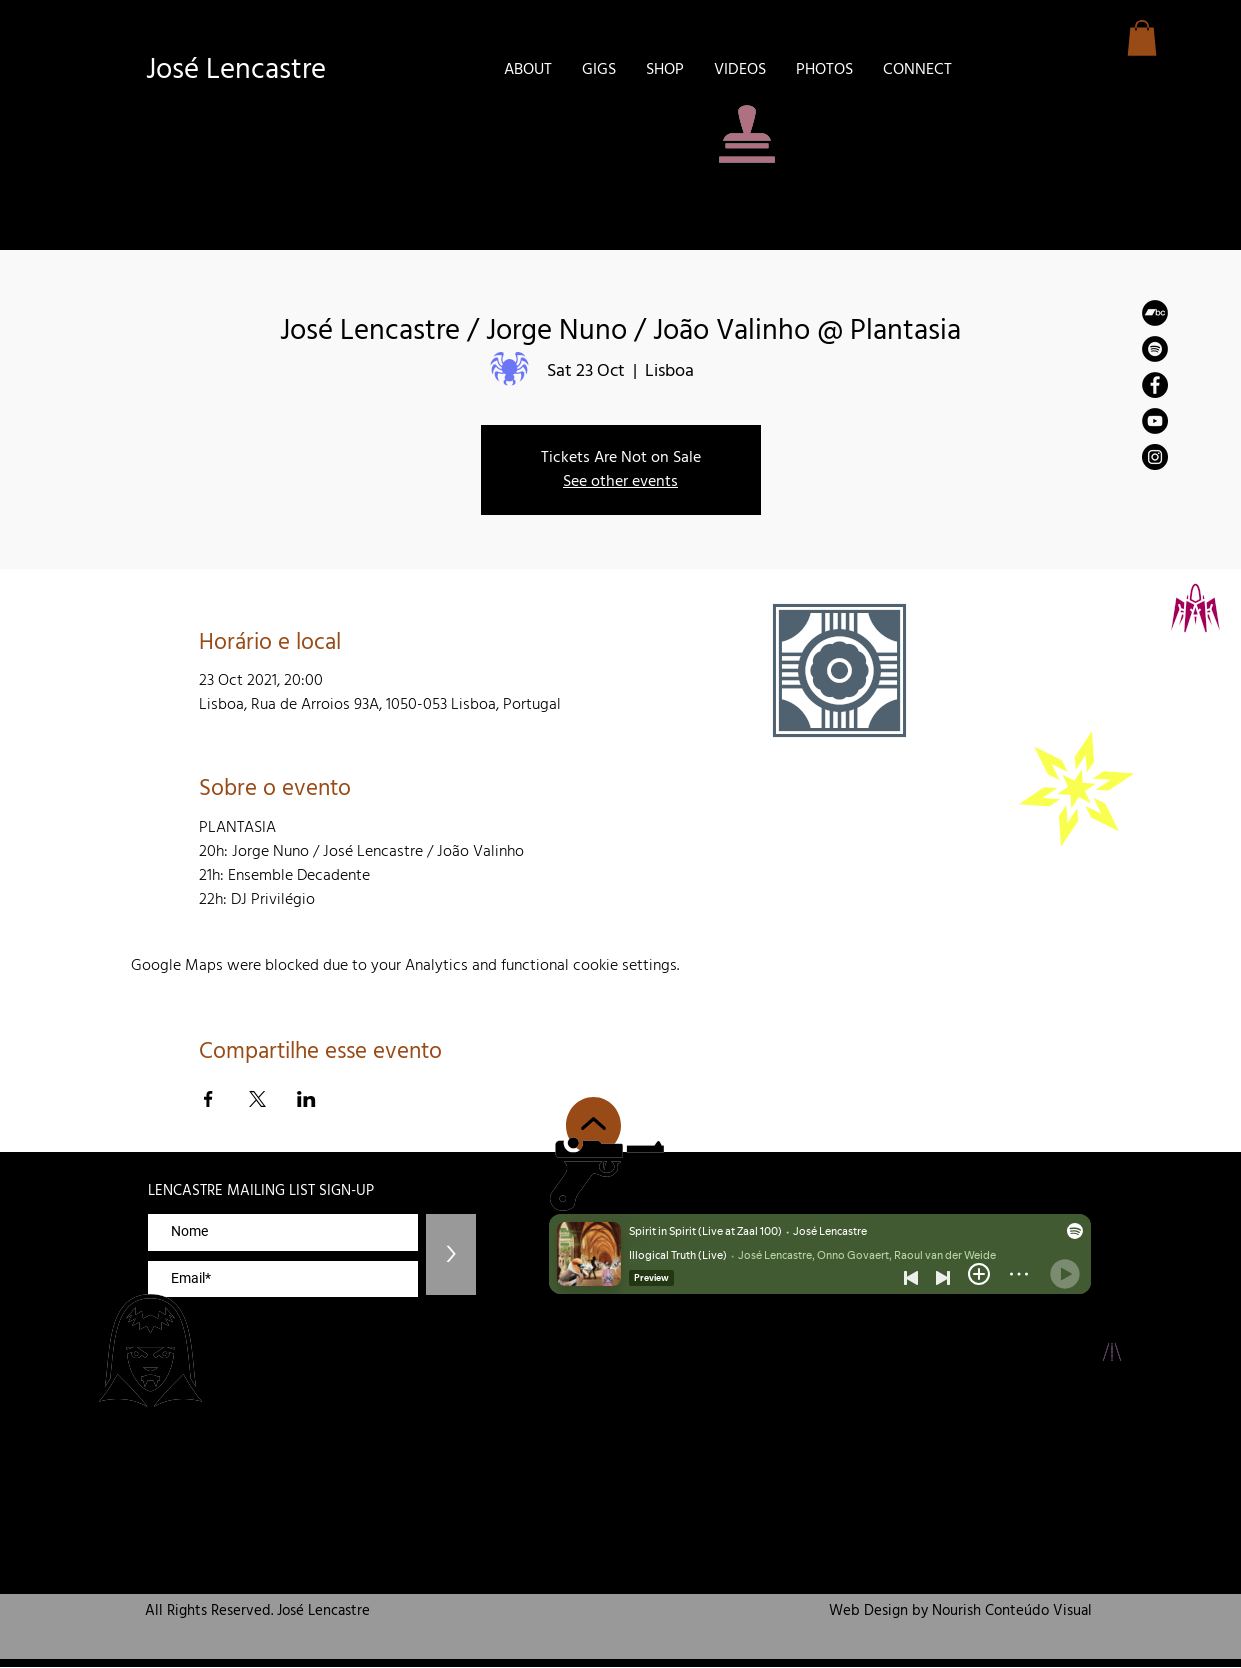 Image resolution: width=1241 pixels, height=1668 pixels. Describe the element at coordinates (1076, 789) in the screenshot. I see `mark item as favorite` at that location.